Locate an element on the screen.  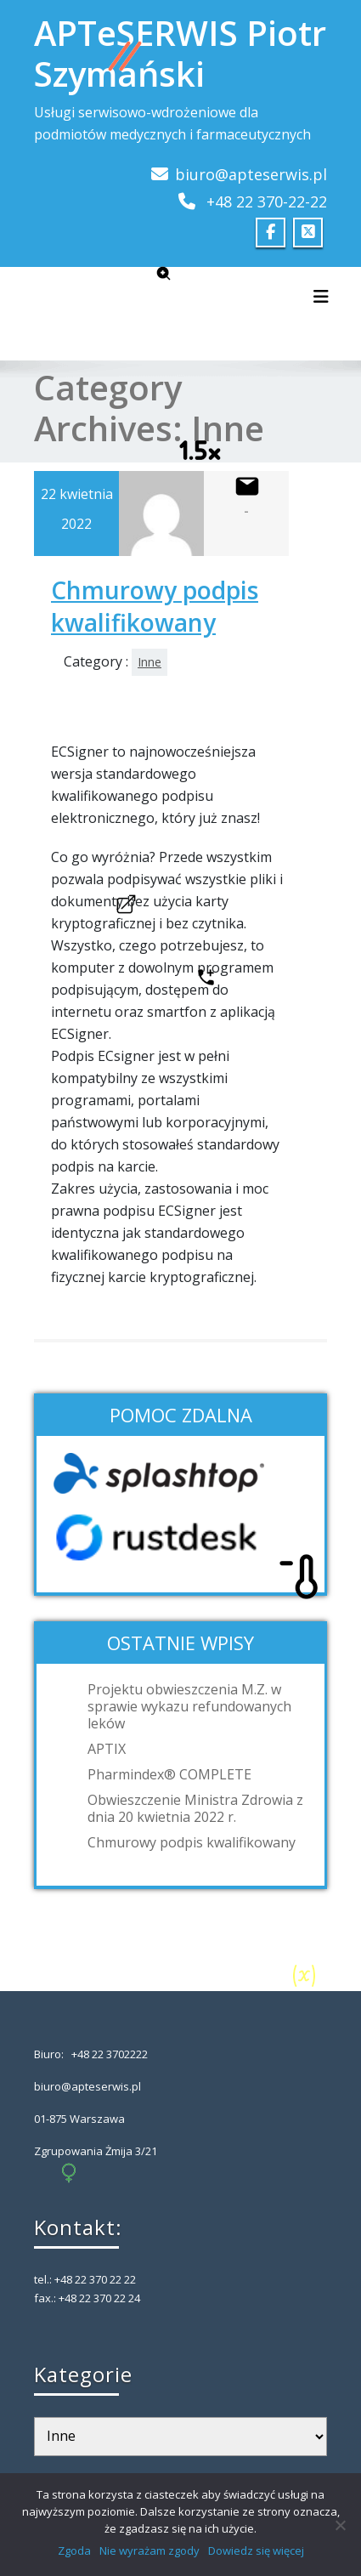
zoom in on content is located at coordinates (163, 273).